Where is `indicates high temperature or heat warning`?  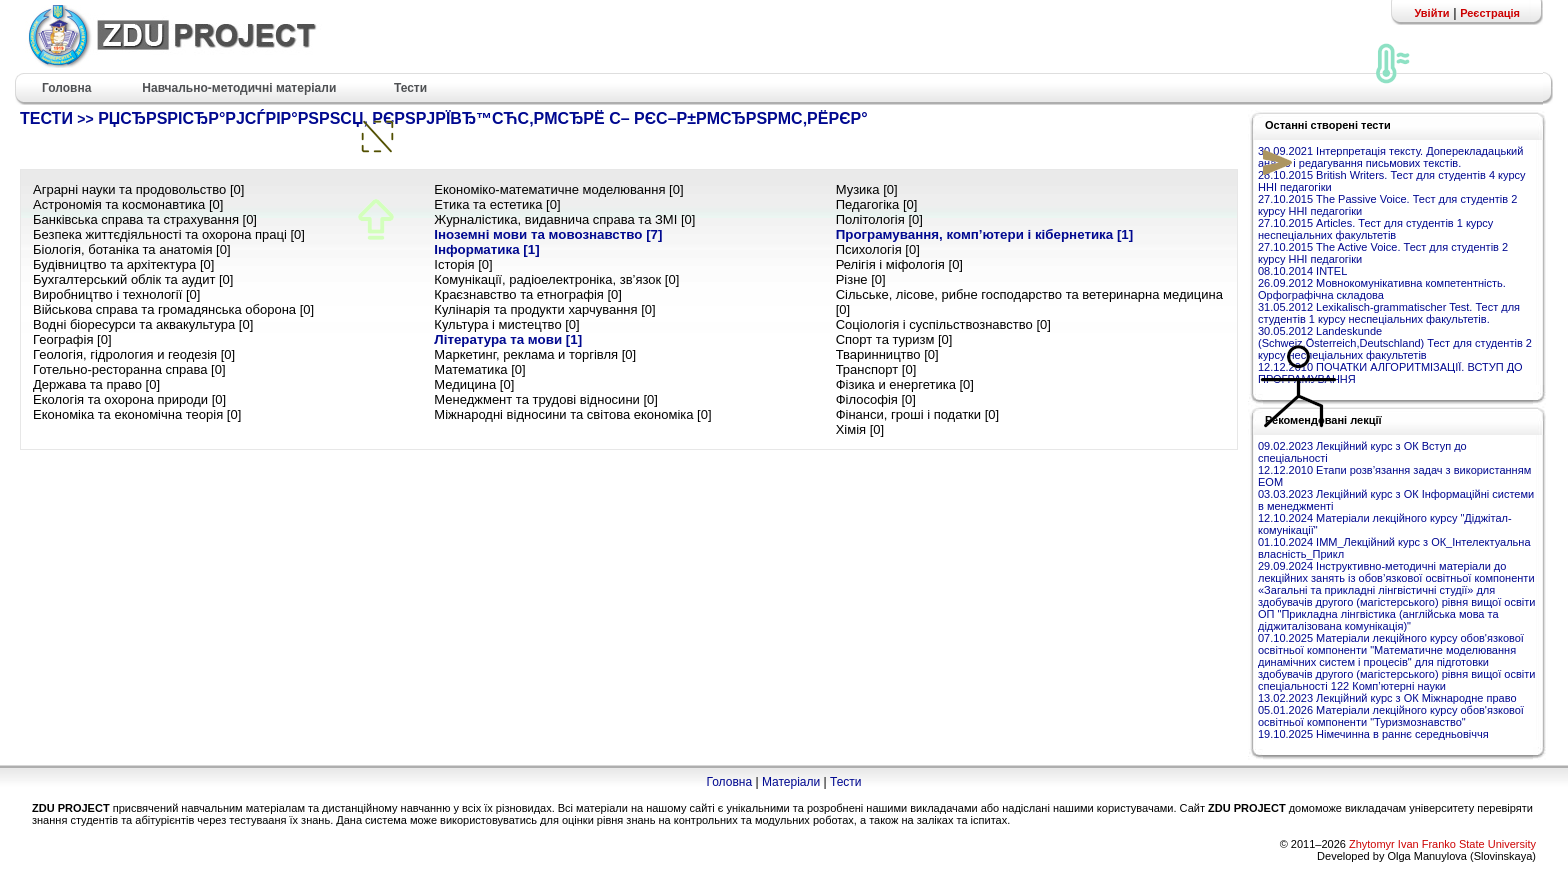
indicates high temperature or heat warning is located at coordinates (1389, 63).